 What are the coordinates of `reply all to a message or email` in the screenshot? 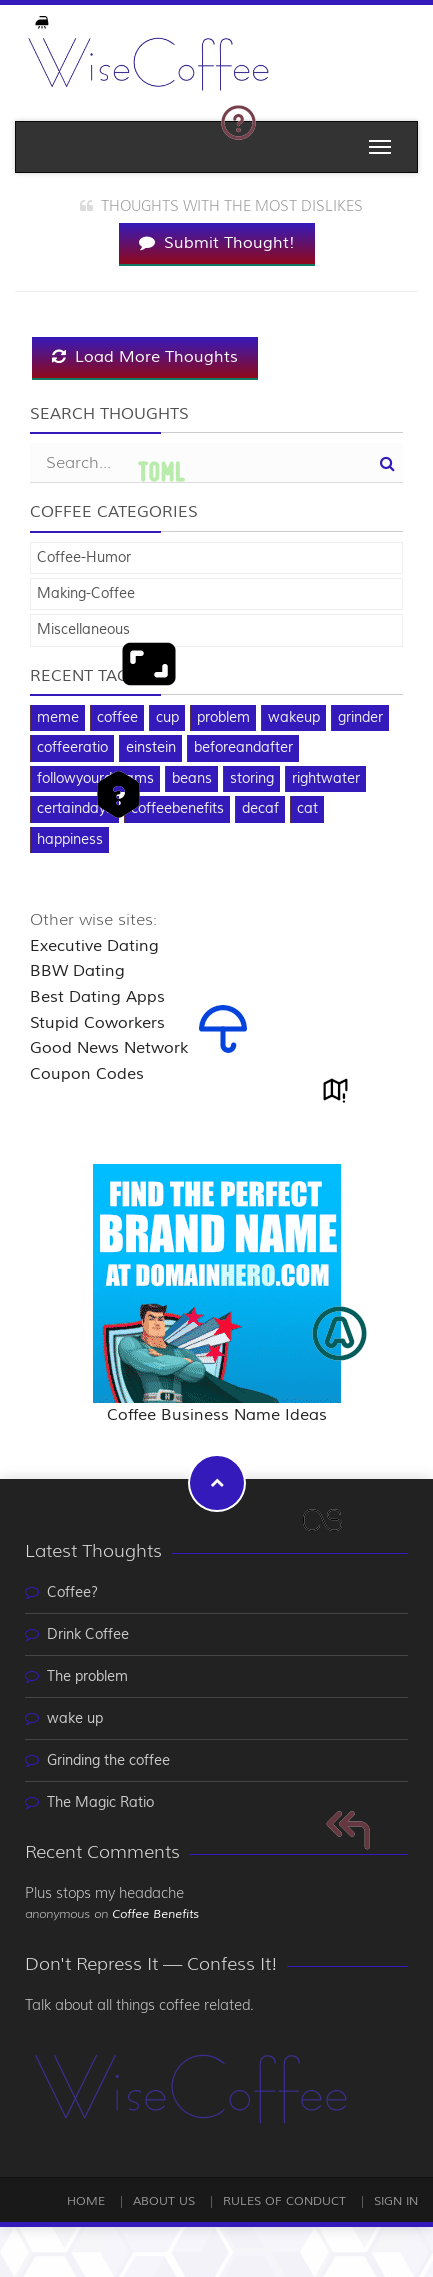 It's located at (349, 1831).